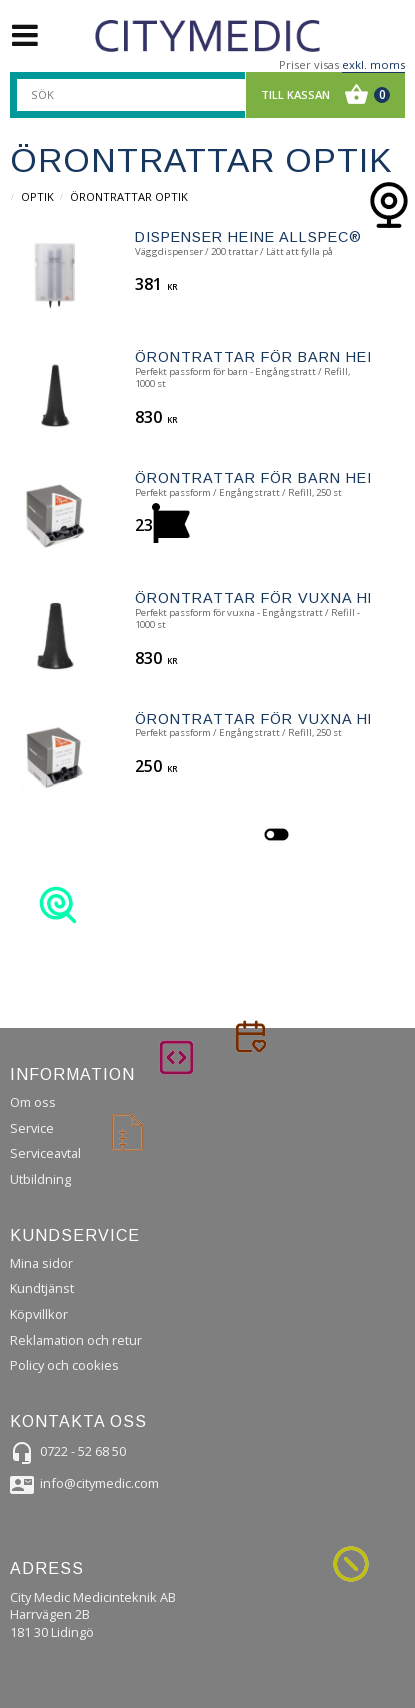 This screenshot has width=415, height=1708. Describe the element at coordinates (58, 905) in the screenshot. I see `access candy or sweets category` at that location.